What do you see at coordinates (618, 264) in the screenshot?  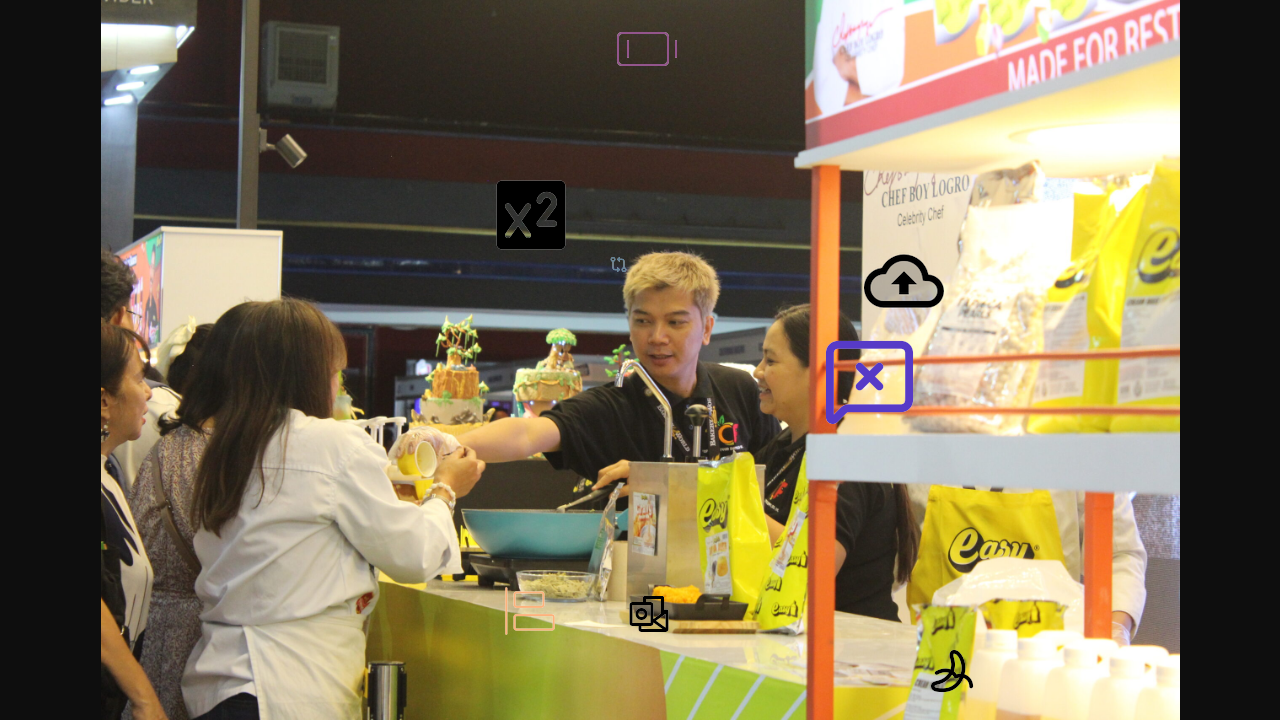 I see `compare branches or commits in a repository` at bounding box center [618, 264].